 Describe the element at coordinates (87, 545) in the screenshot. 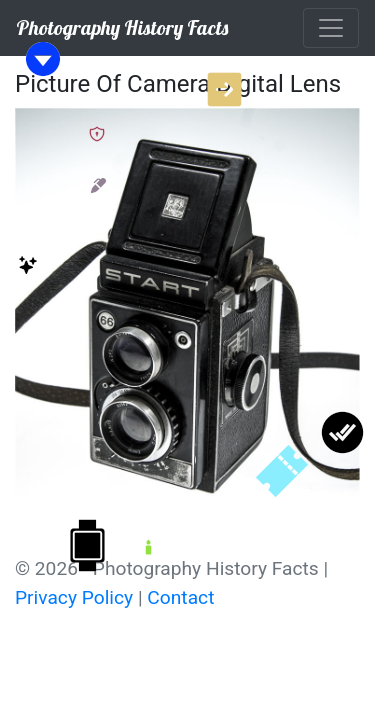

I see `access smartwatch settings or companion app` at that location.